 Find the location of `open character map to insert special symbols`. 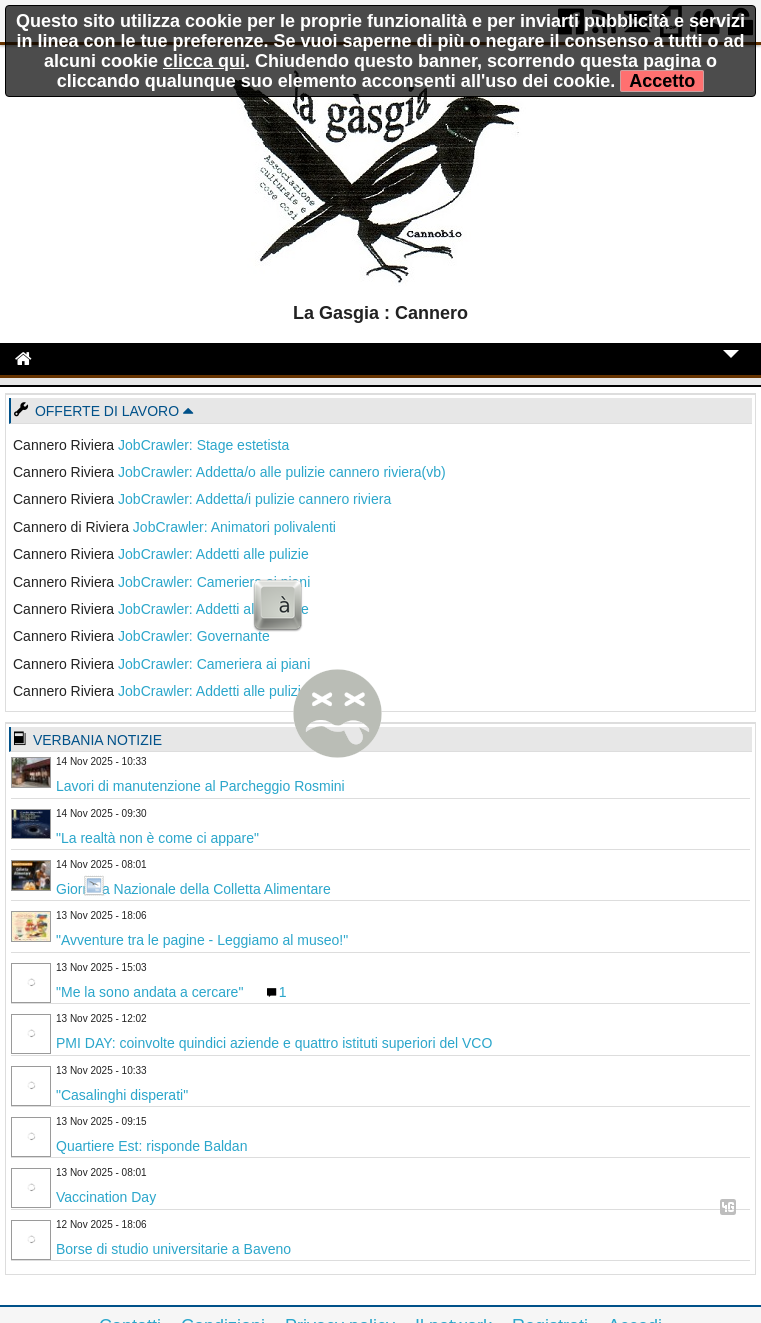

open character map to insert special symbols is located at coordinates (278, 606).